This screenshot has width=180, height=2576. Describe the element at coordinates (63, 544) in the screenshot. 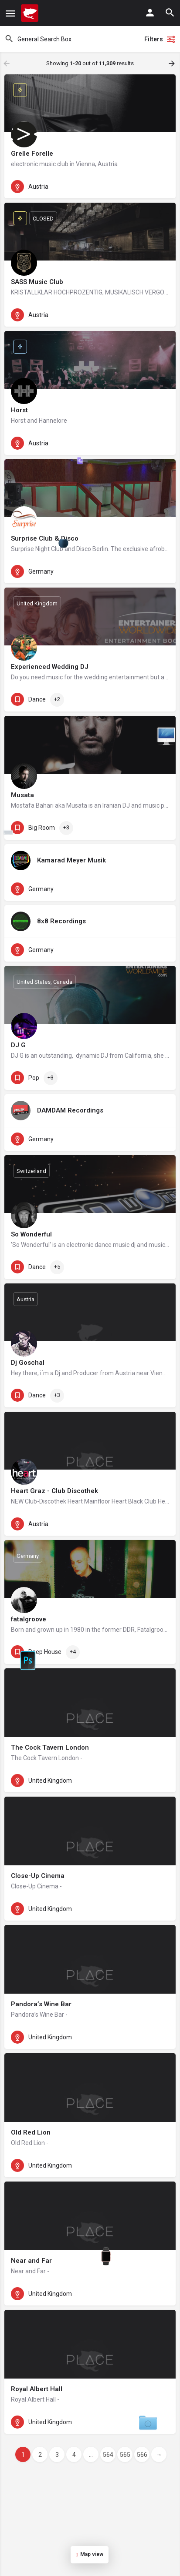

I see `HomePod mini smart speaker device` at that location.